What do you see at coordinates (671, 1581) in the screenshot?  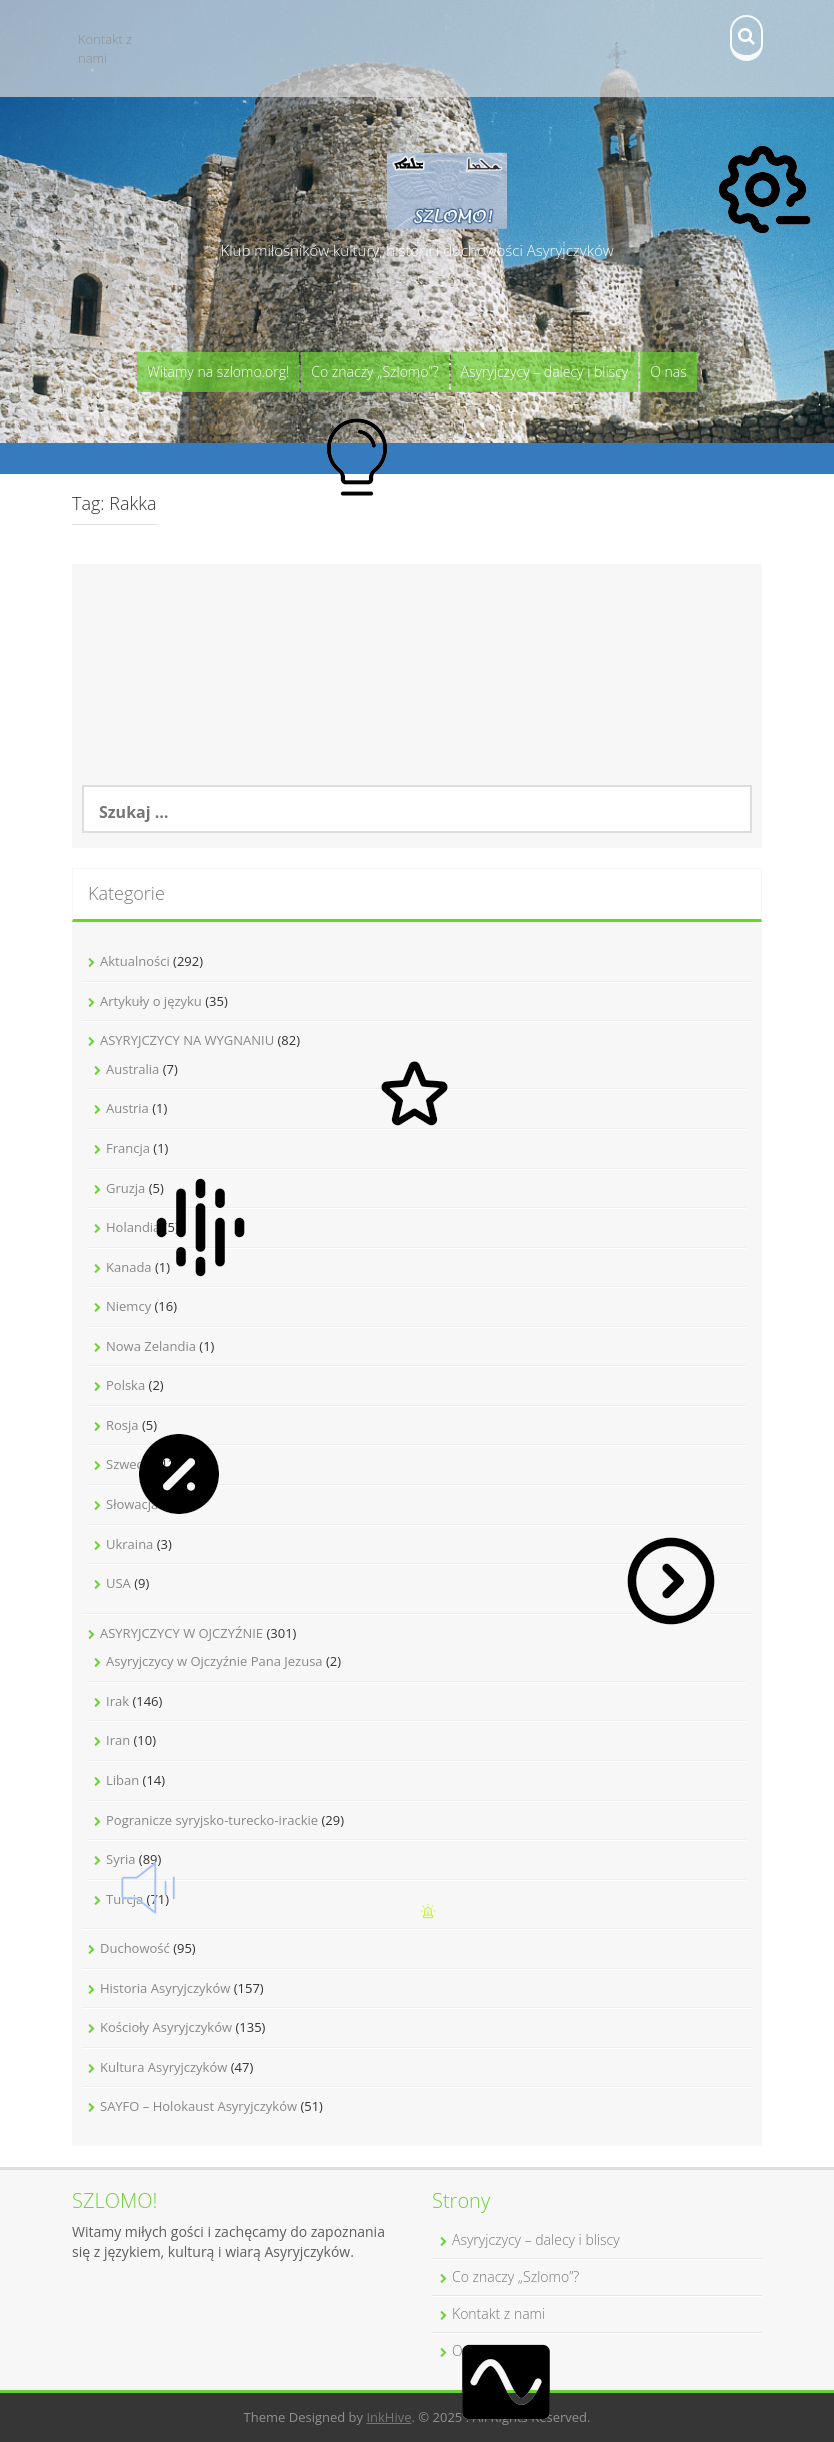 I see `go to next item or step` at bounding box center [671, 1581].